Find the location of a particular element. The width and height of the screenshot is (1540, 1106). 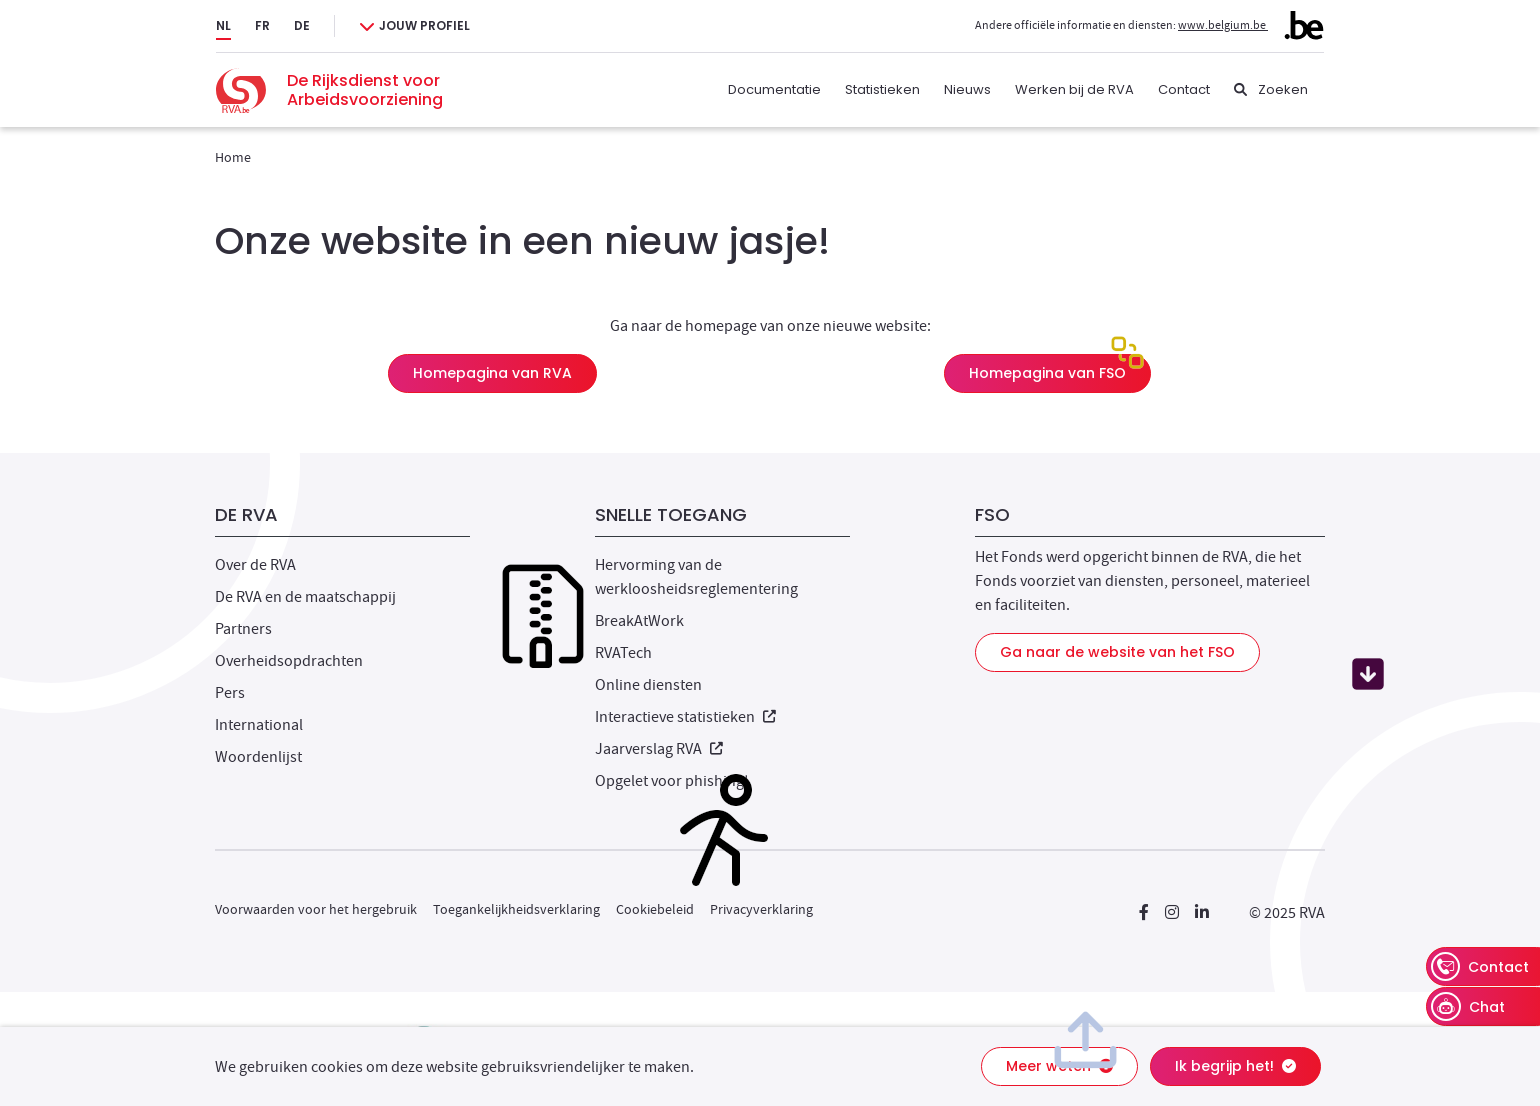

upload a file or document is located at coordinates (1085, 1041).